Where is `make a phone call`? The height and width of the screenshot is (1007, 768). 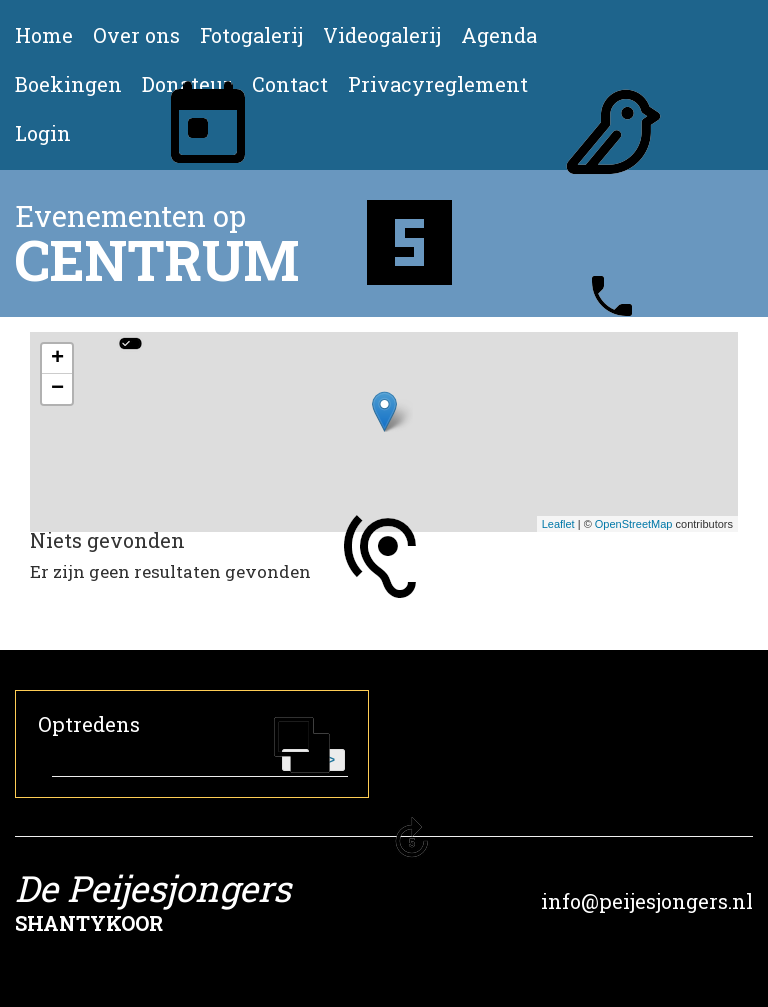
make a phone call is located at coordinates (612, 296).